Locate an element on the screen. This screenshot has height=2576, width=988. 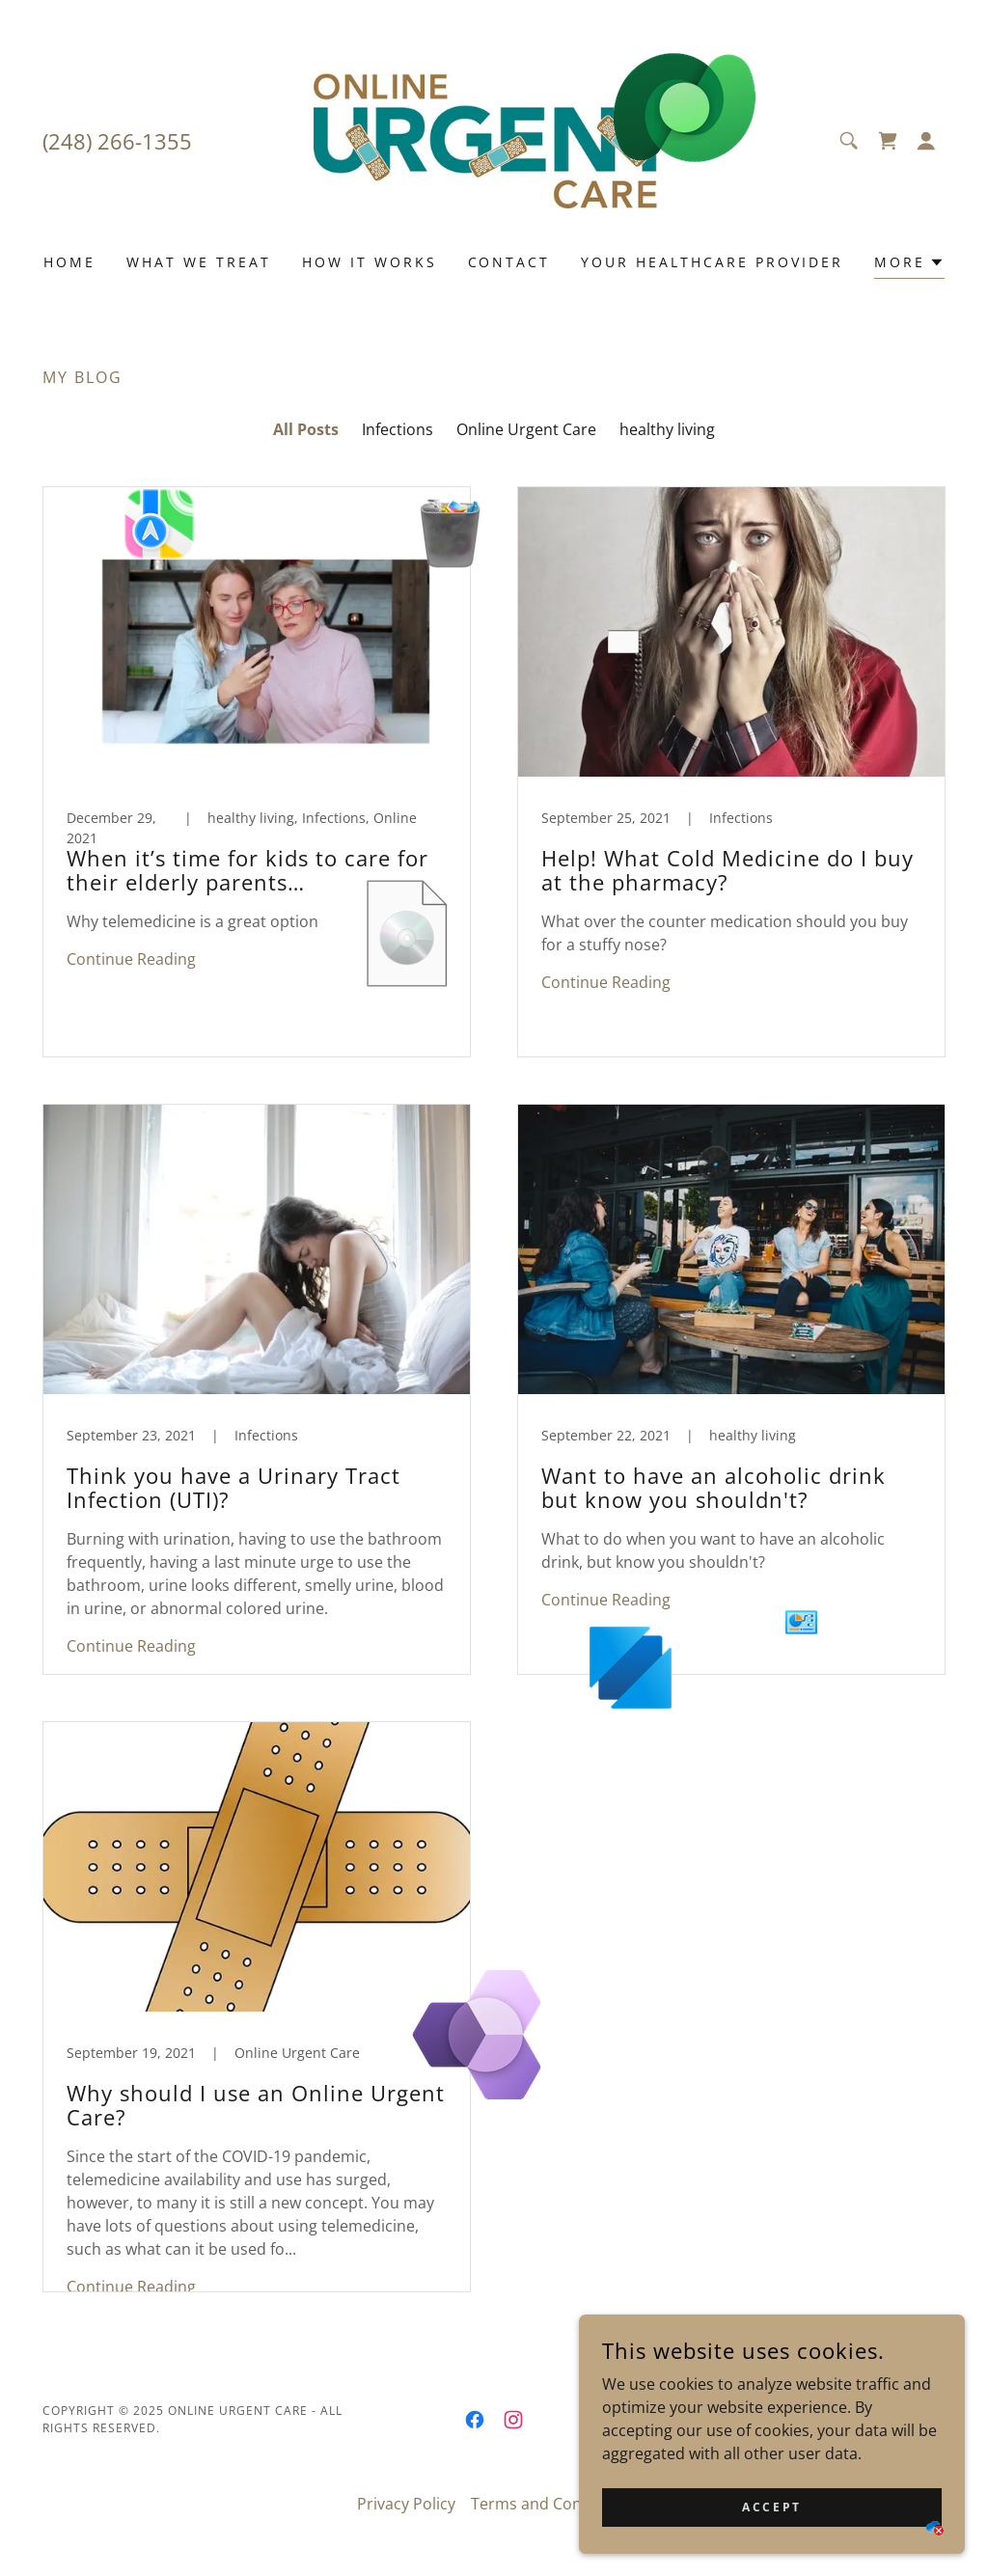
open internal company application is located at coordinates (630, 1667).